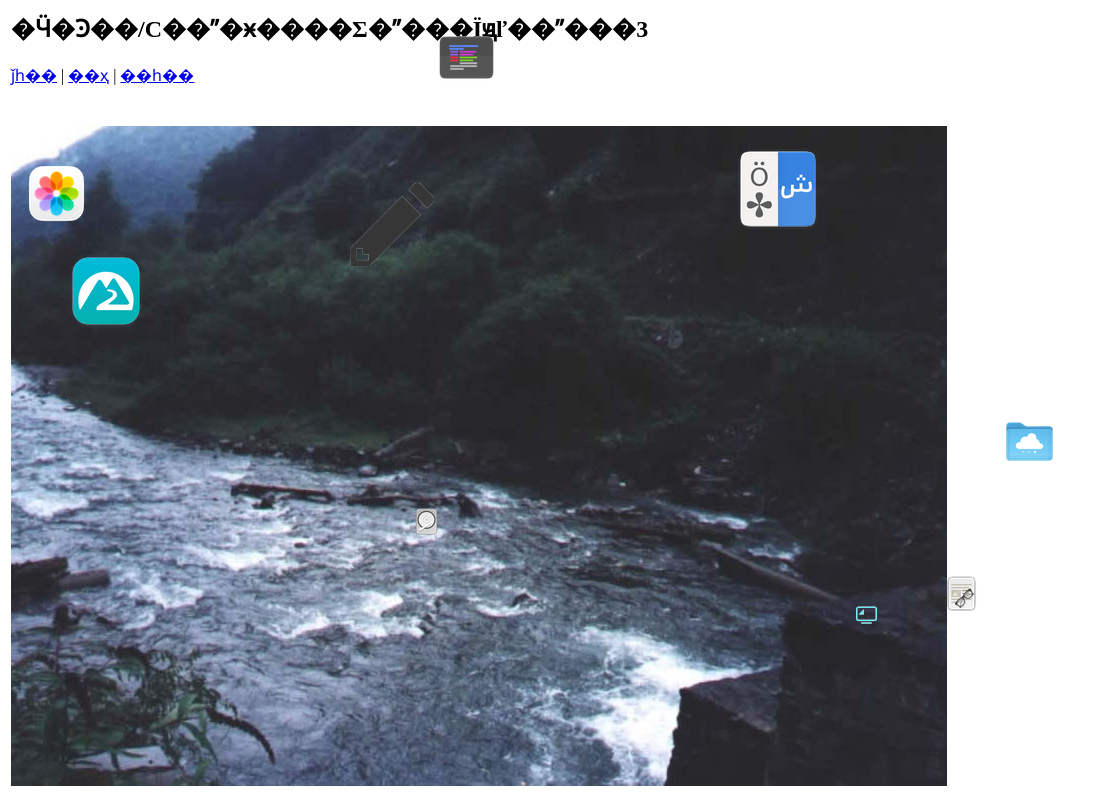 This screenshot has height=797, width=1120. Describe the element at coordinates (961, 593) in the screenshot. I see `open office productivity applications` at that location.